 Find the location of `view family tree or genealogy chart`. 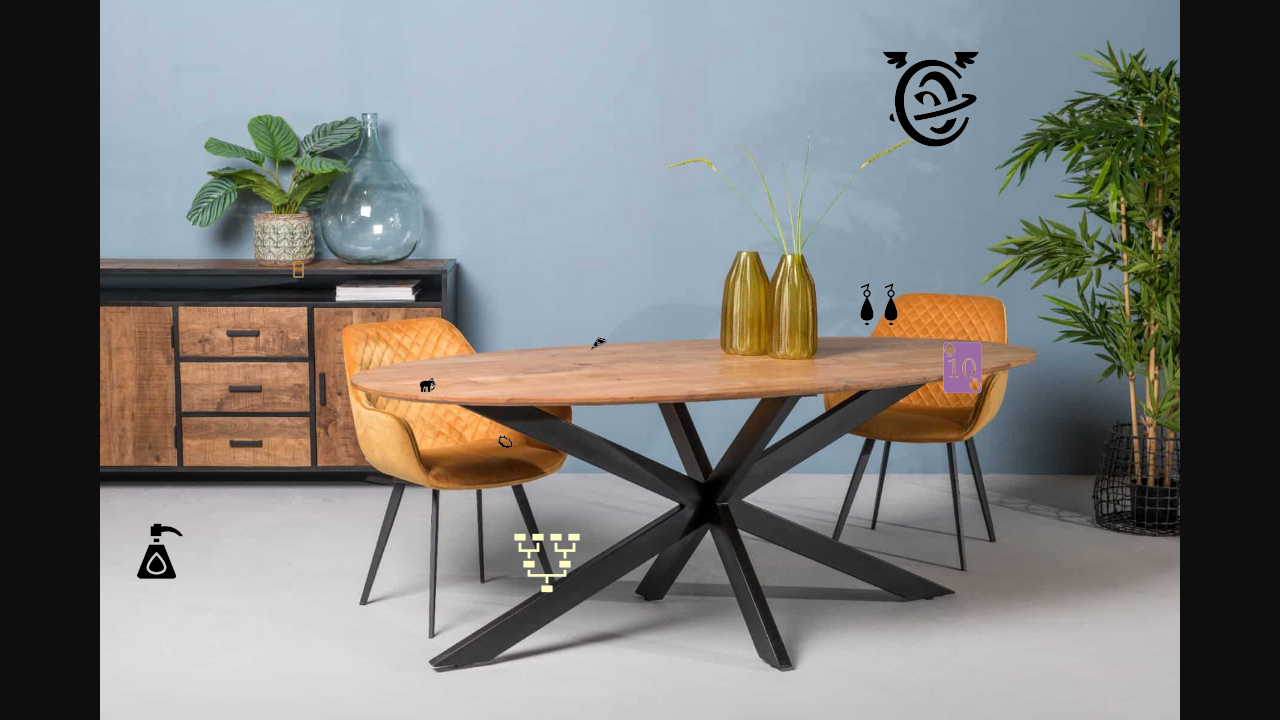

view family tree or genealogy chart is located at coordinates (547, 563).